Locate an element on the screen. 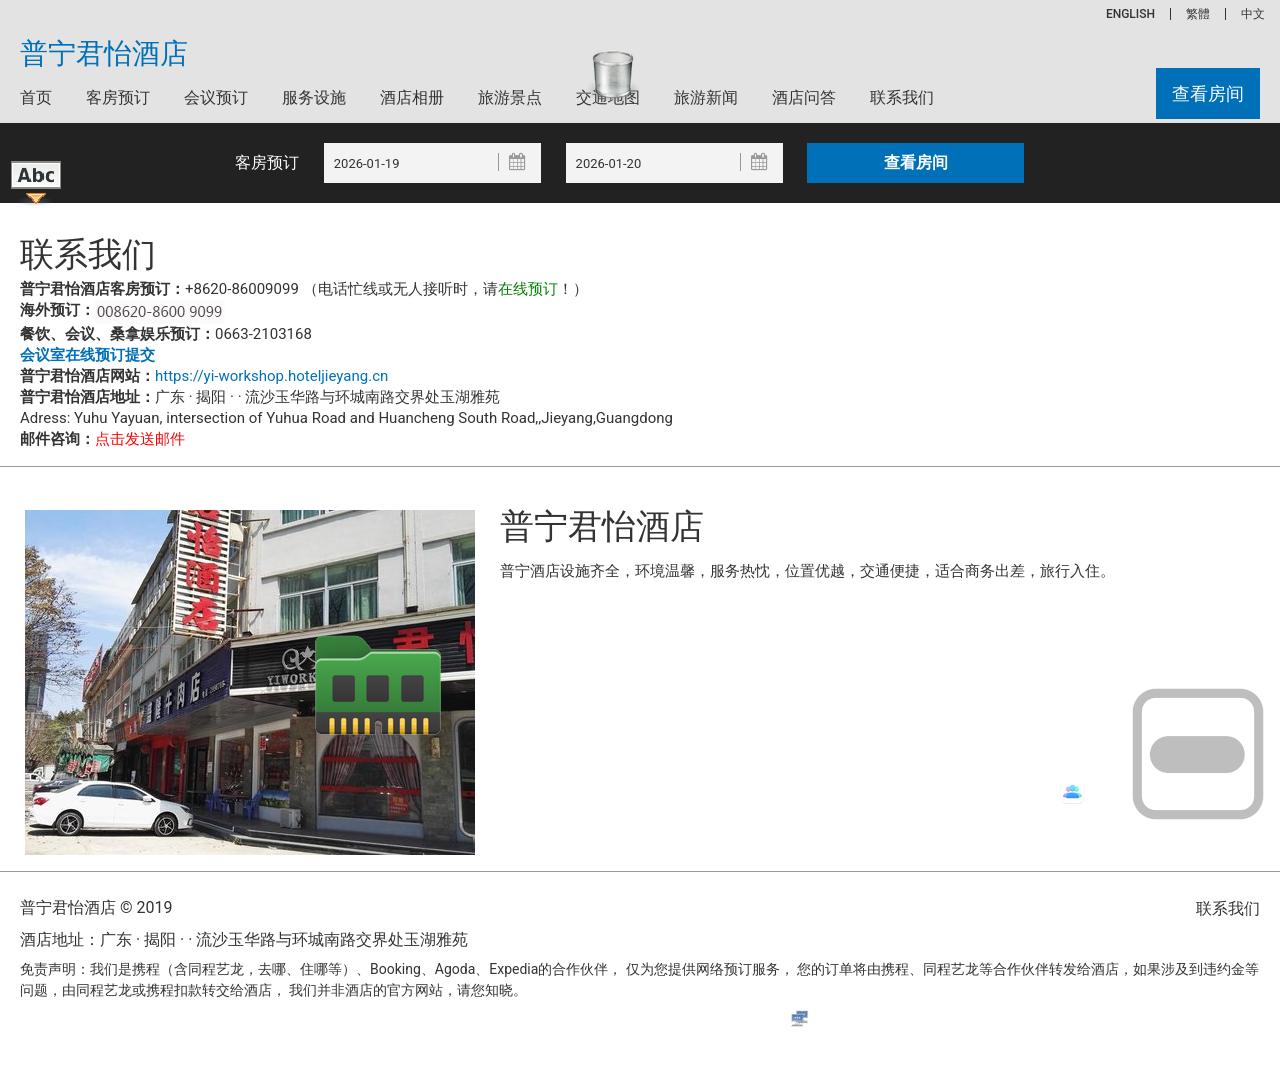  insert text at cursor position is located at coordinates (36, 181).